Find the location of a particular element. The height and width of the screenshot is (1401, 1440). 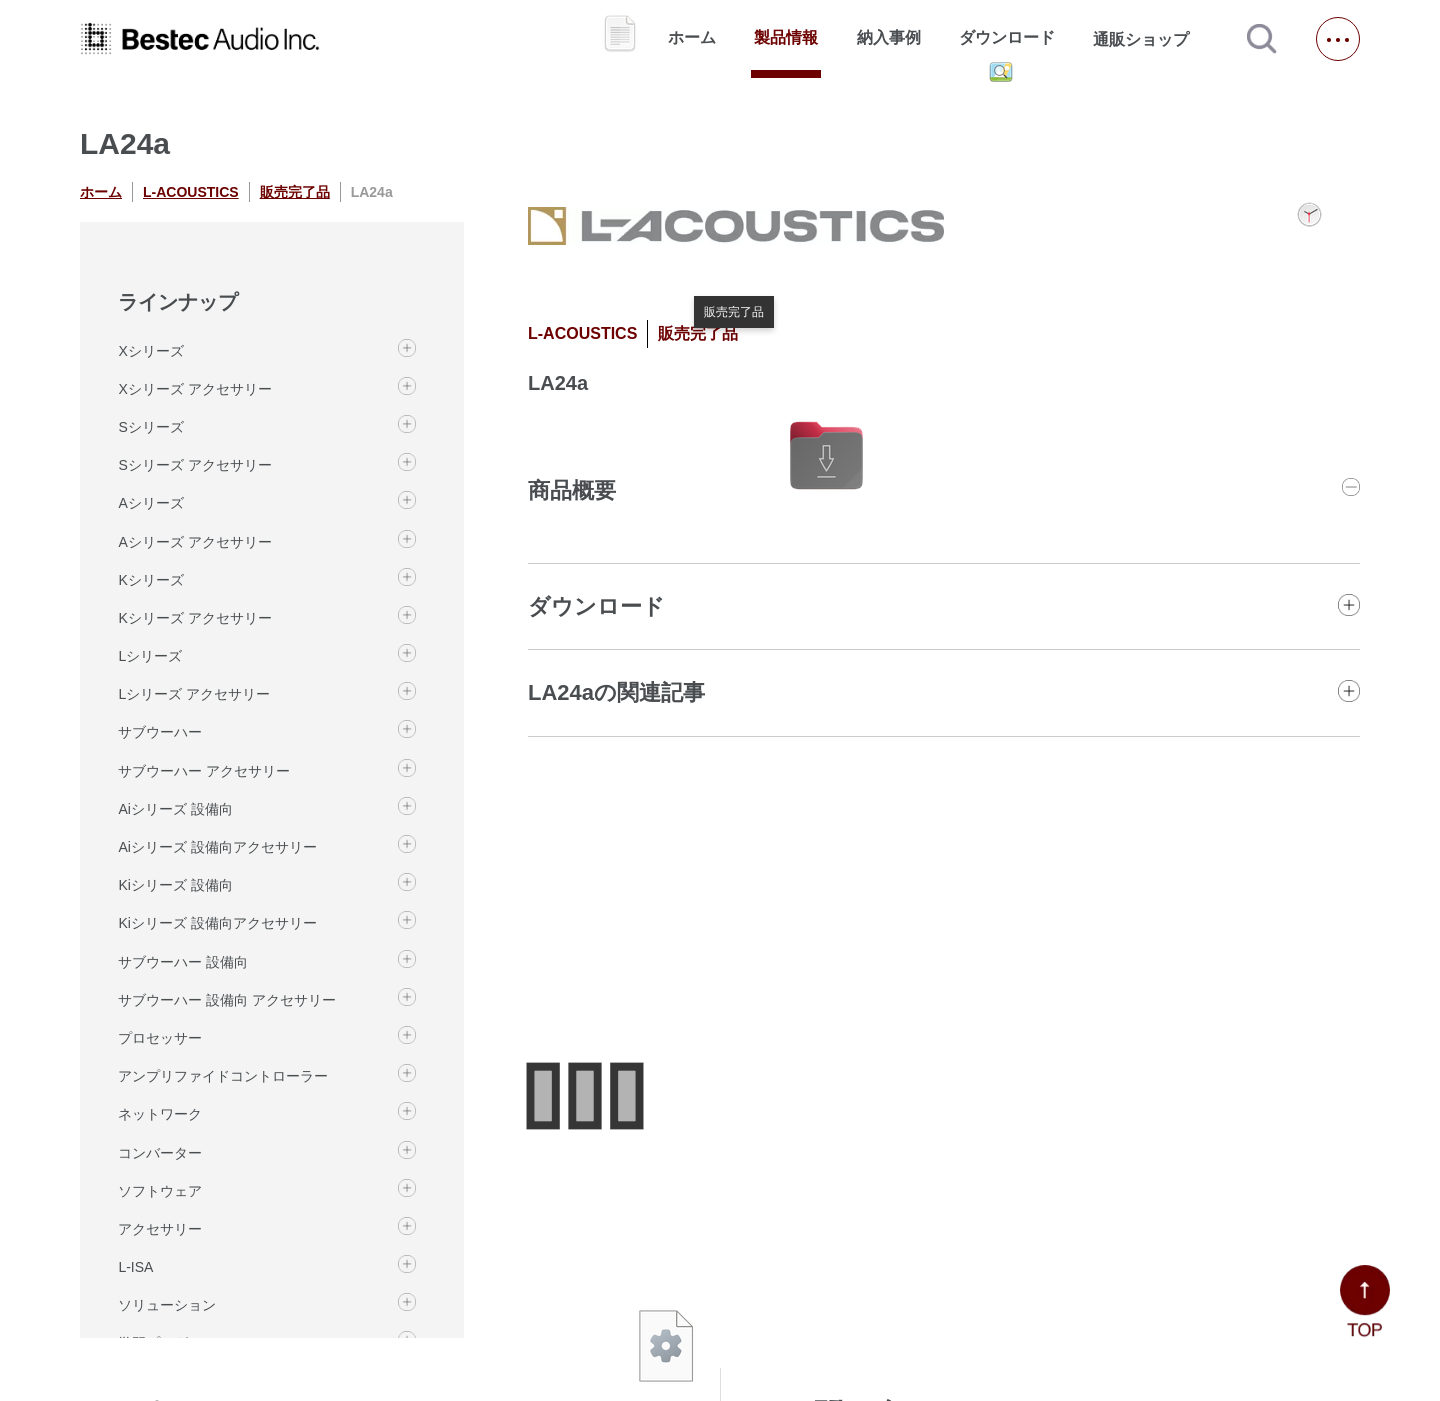

a configuration file associated with wine (windows compatibility layer) is located at coordinates (620, 33).